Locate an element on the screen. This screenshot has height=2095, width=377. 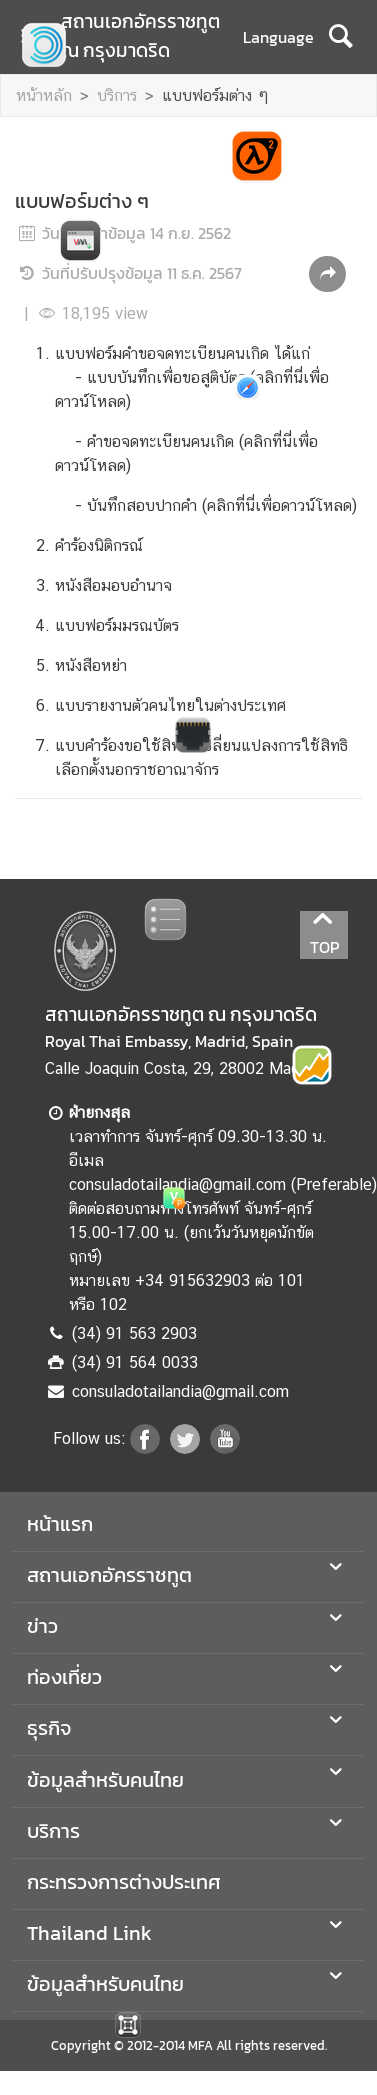
configure virtual machine installation settings is located at coordinates (80, 240).